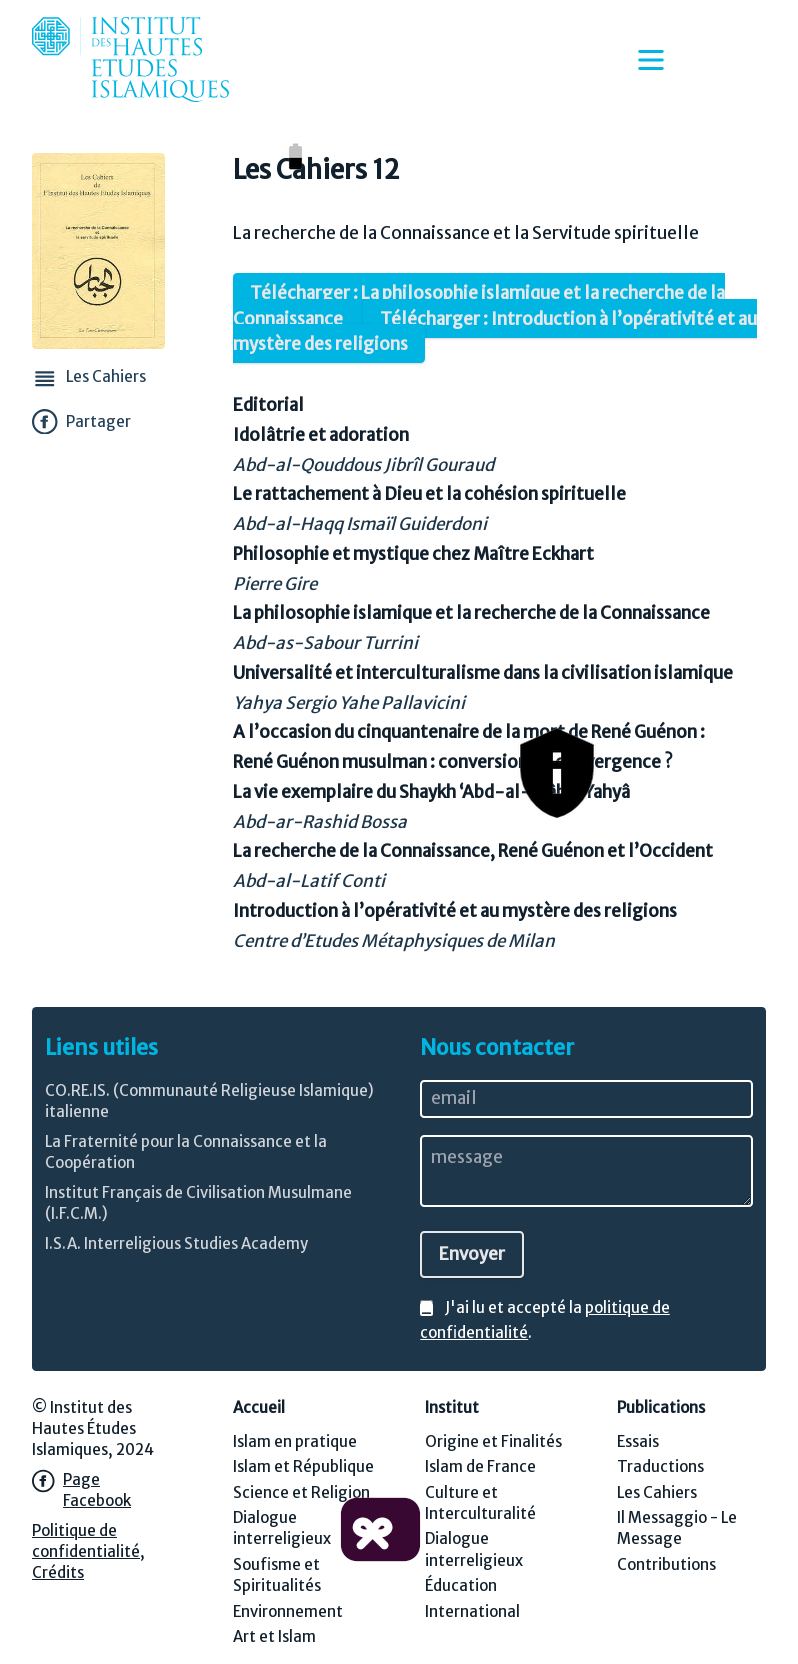 The width and height of the screenshot is (798, 1664). I want to click on indicates battery is at 50% charge, so click(295, 156).